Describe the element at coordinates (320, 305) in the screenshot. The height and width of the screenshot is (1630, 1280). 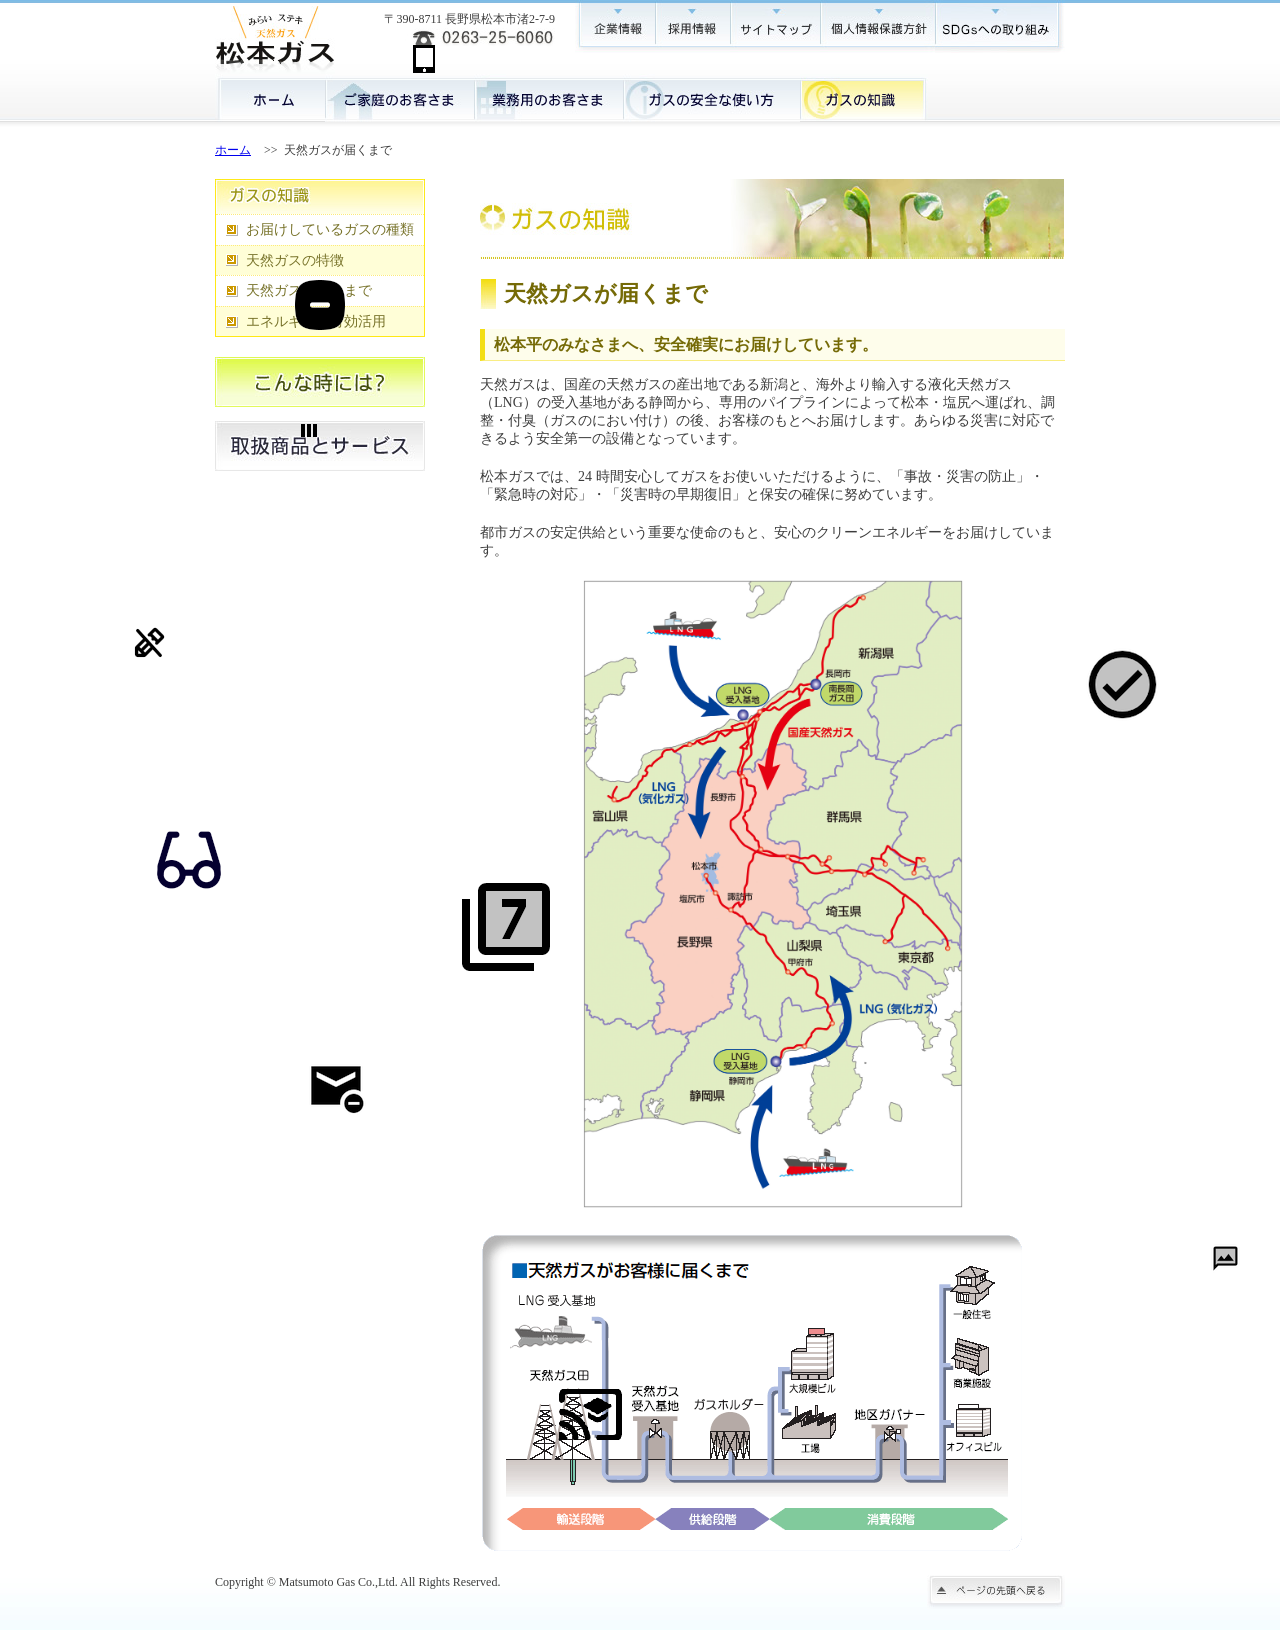
I see `remove an item from a list or collection` at that location.